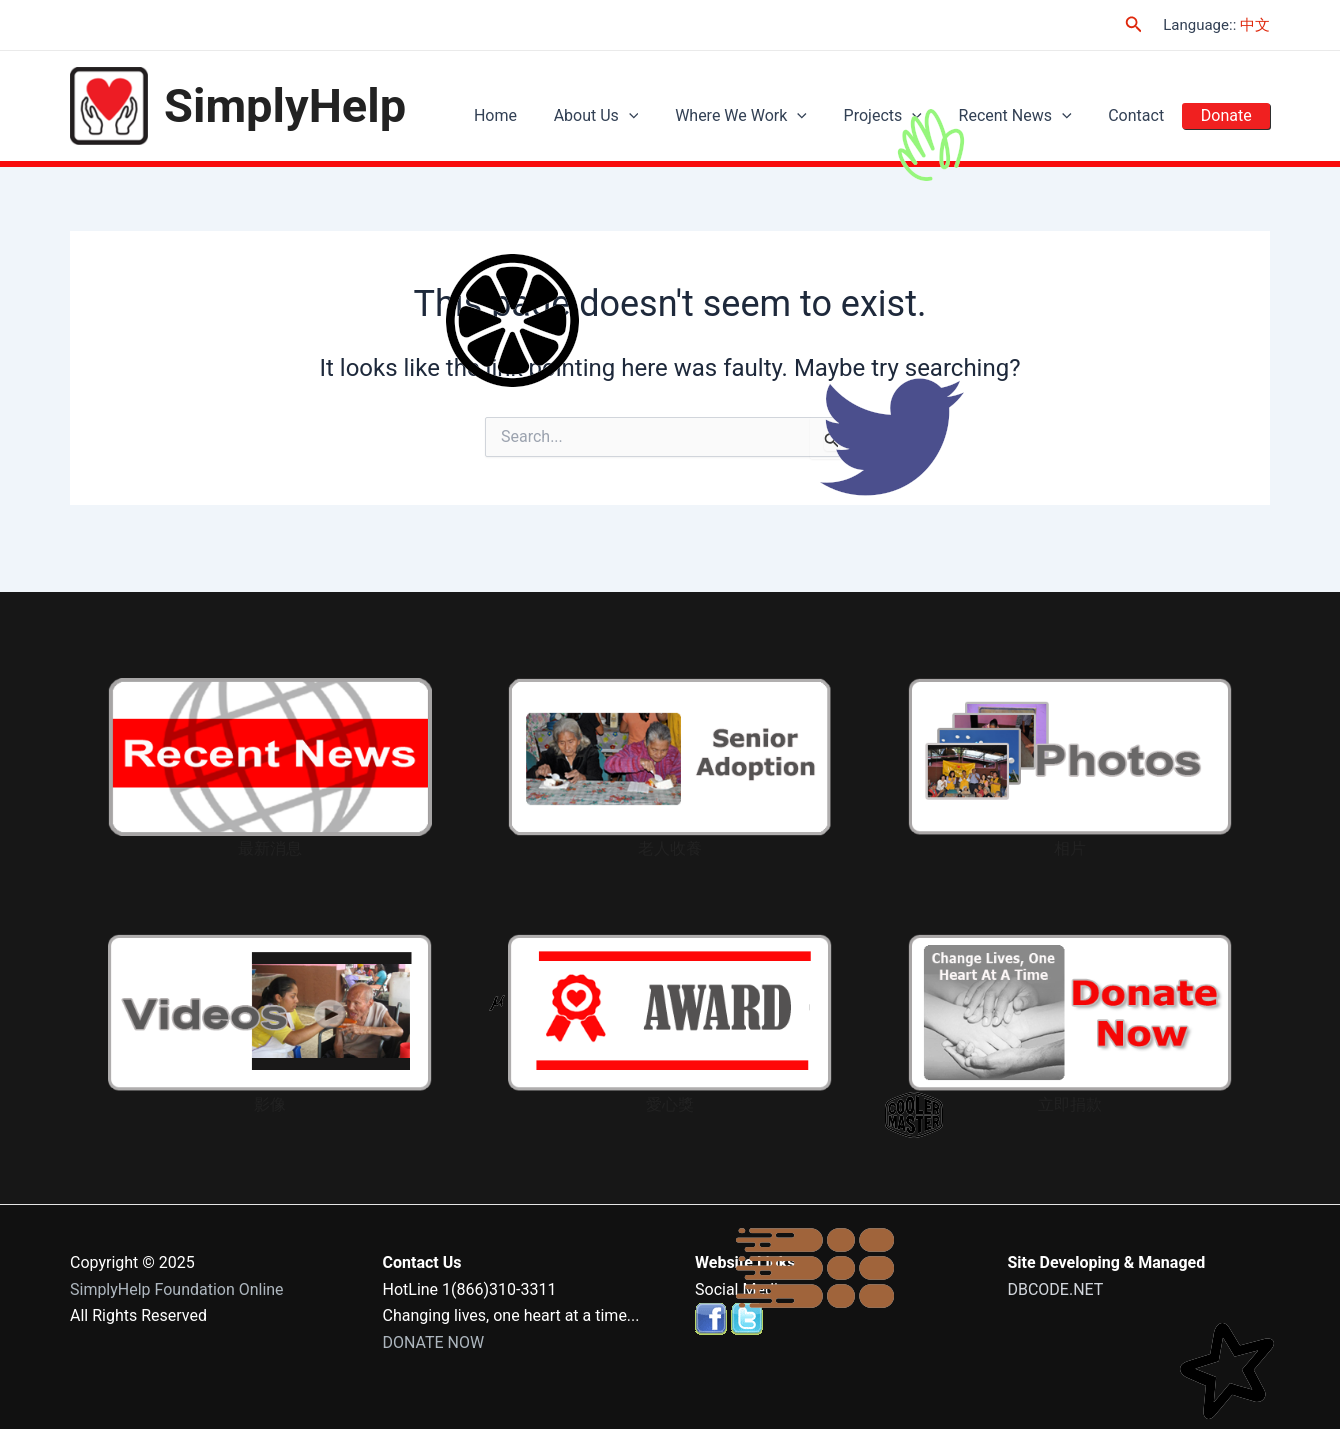  Describe the element at coordinates (892, 437) in the screenshot. I see `share to twitter` at that location.